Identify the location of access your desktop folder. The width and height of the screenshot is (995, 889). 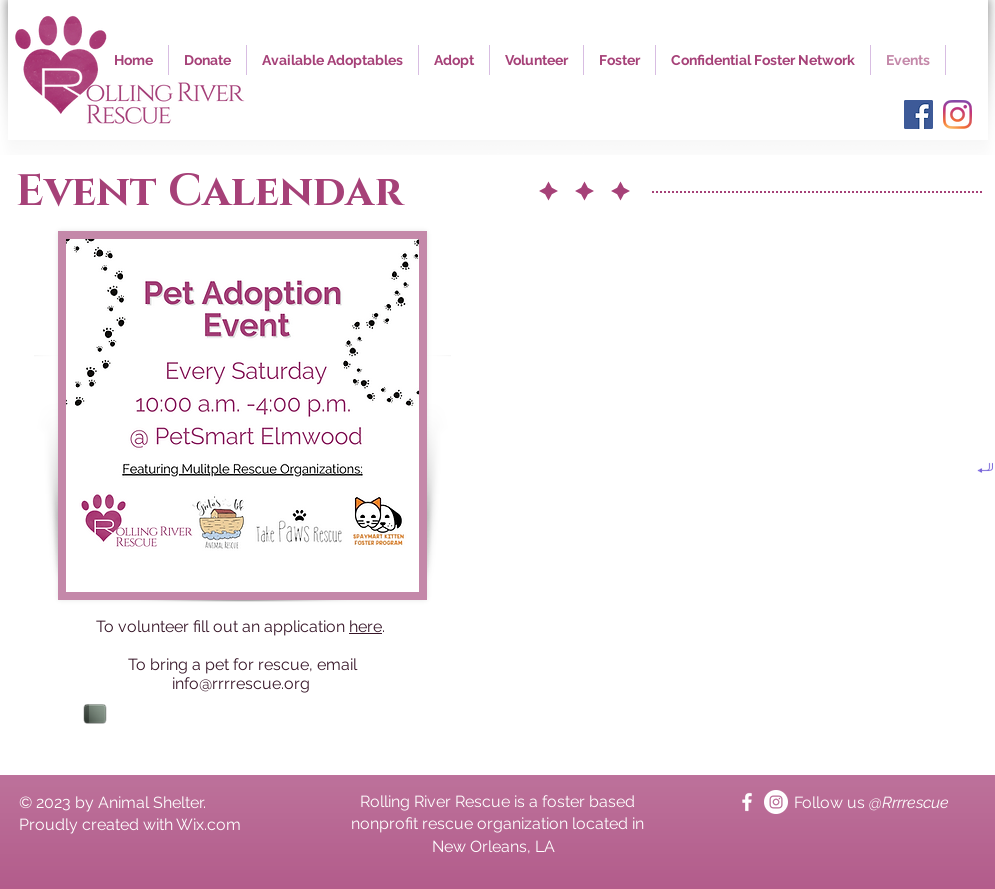
(95, 713).